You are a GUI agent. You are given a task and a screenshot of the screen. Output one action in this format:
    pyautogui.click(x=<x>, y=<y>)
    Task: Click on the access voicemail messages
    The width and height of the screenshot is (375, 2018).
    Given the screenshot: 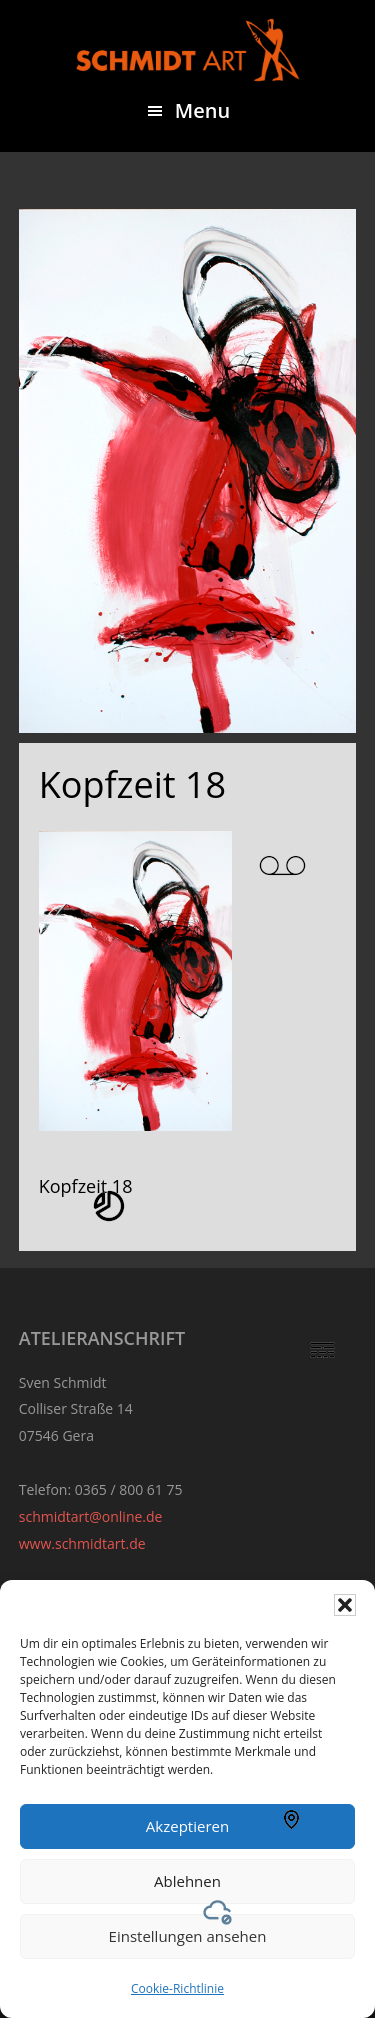 What is the action you would take?
    pyautogui.click(x=282, y=865)
    